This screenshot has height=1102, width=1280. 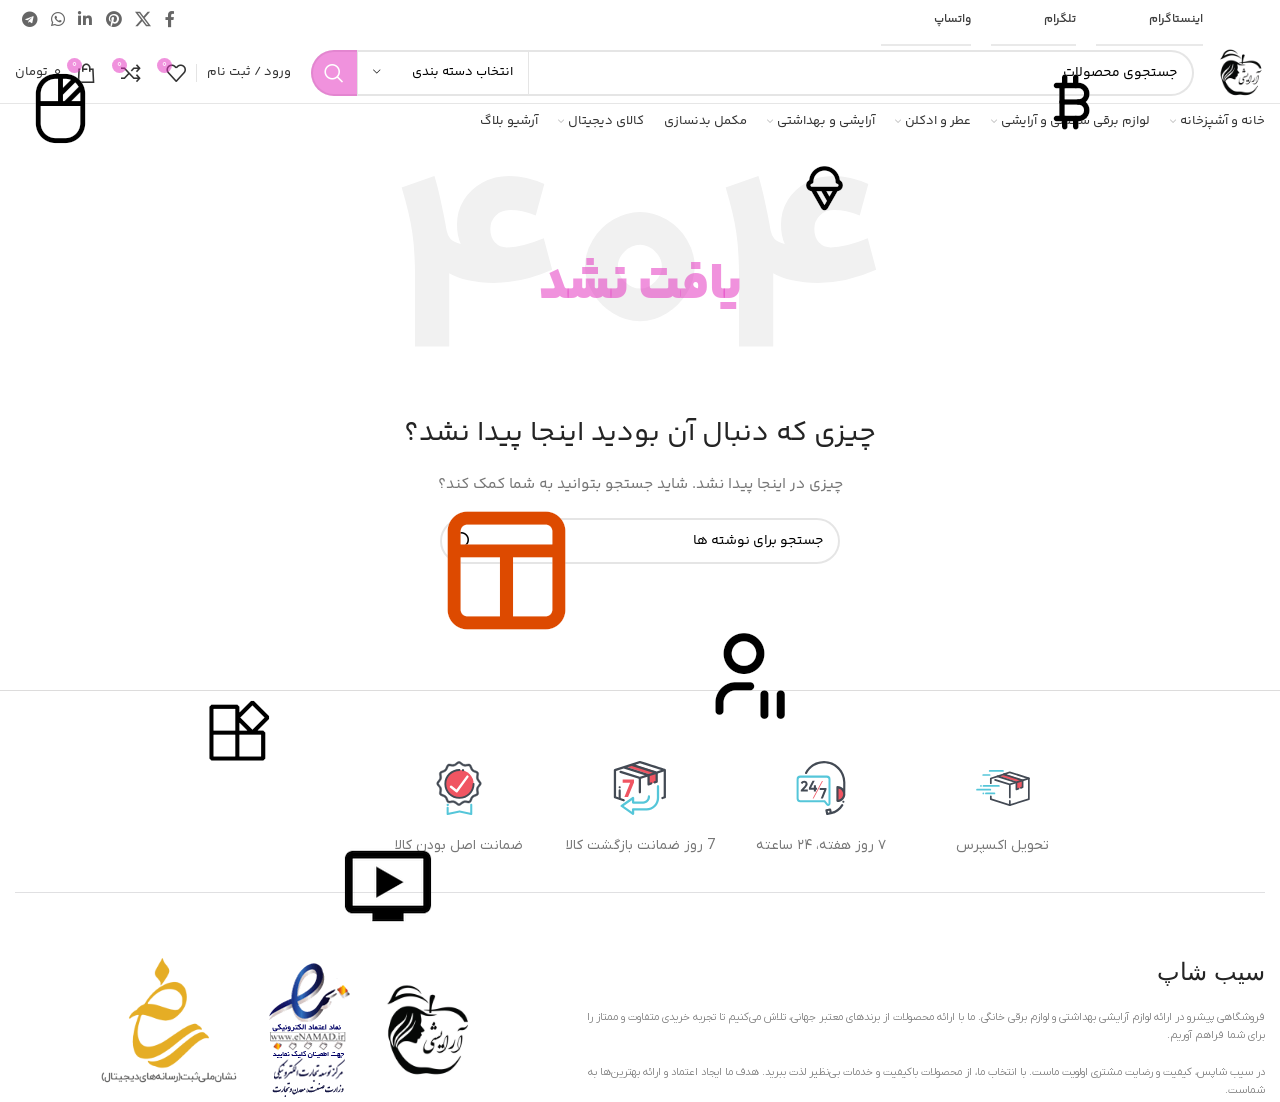 I want to click on pause or temporarily suspend a user account, so click(x=744, y=674).